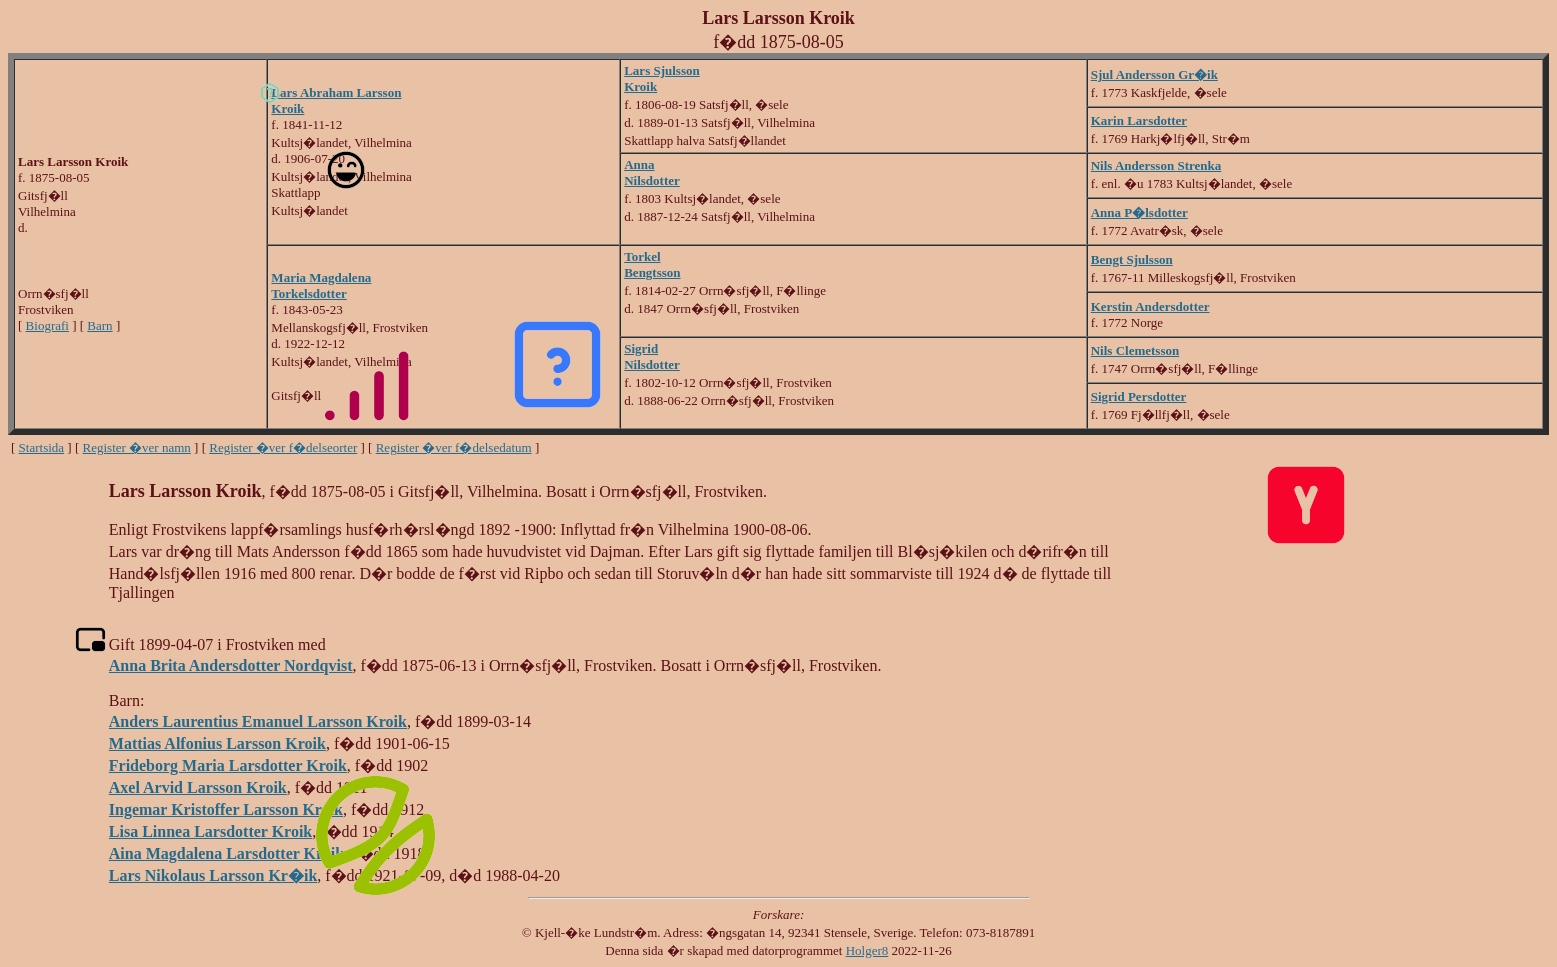  What do you see at coordinates (270, 93) in the screenshot?
I see `indicates step 7 in a multi-step process` at bounding box center [270, 93].